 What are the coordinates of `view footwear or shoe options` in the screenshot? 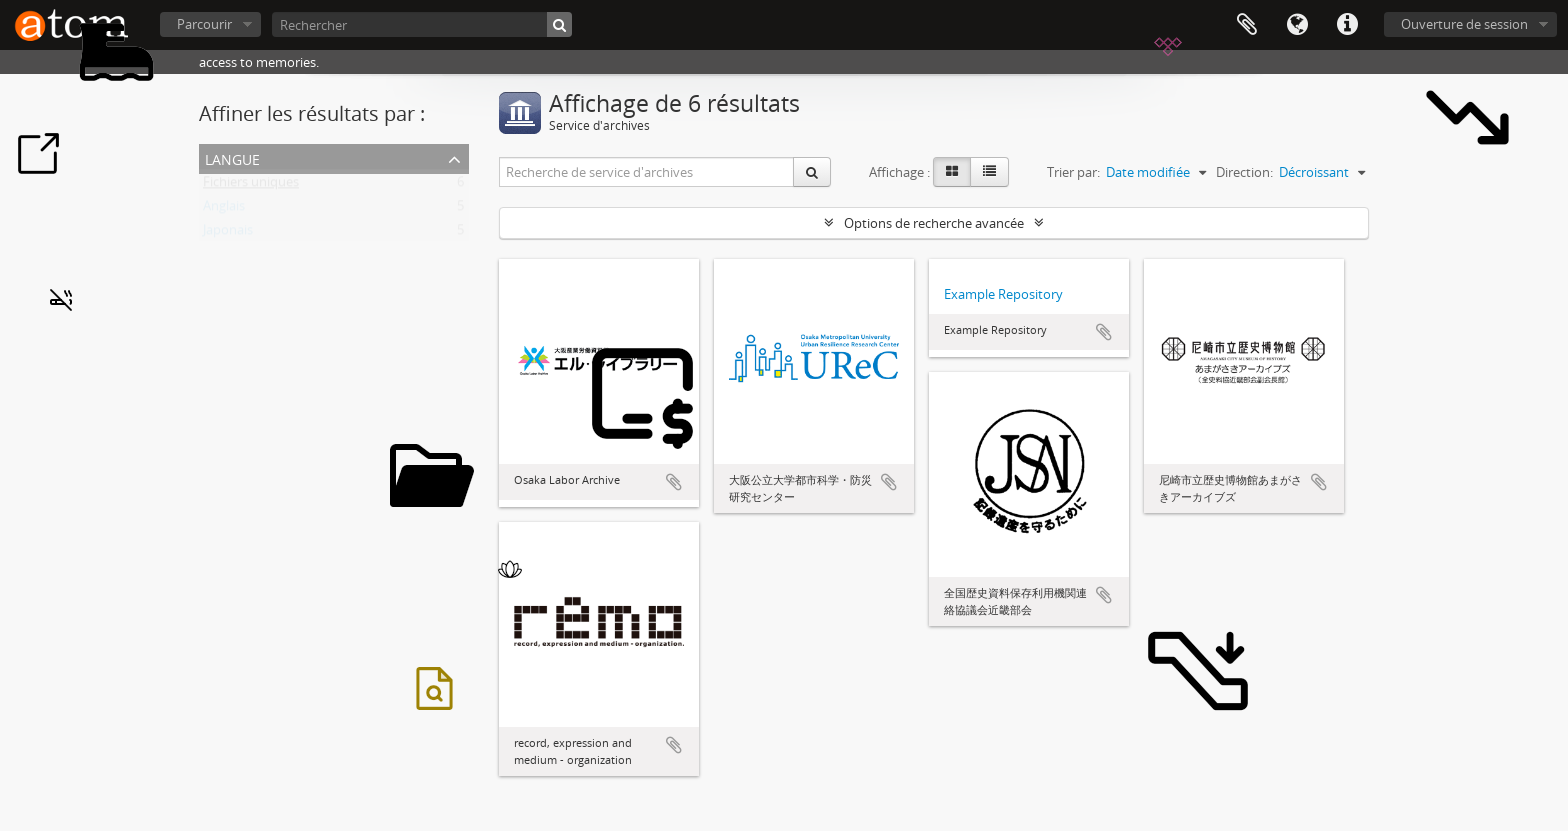 It's located at (114, 52).